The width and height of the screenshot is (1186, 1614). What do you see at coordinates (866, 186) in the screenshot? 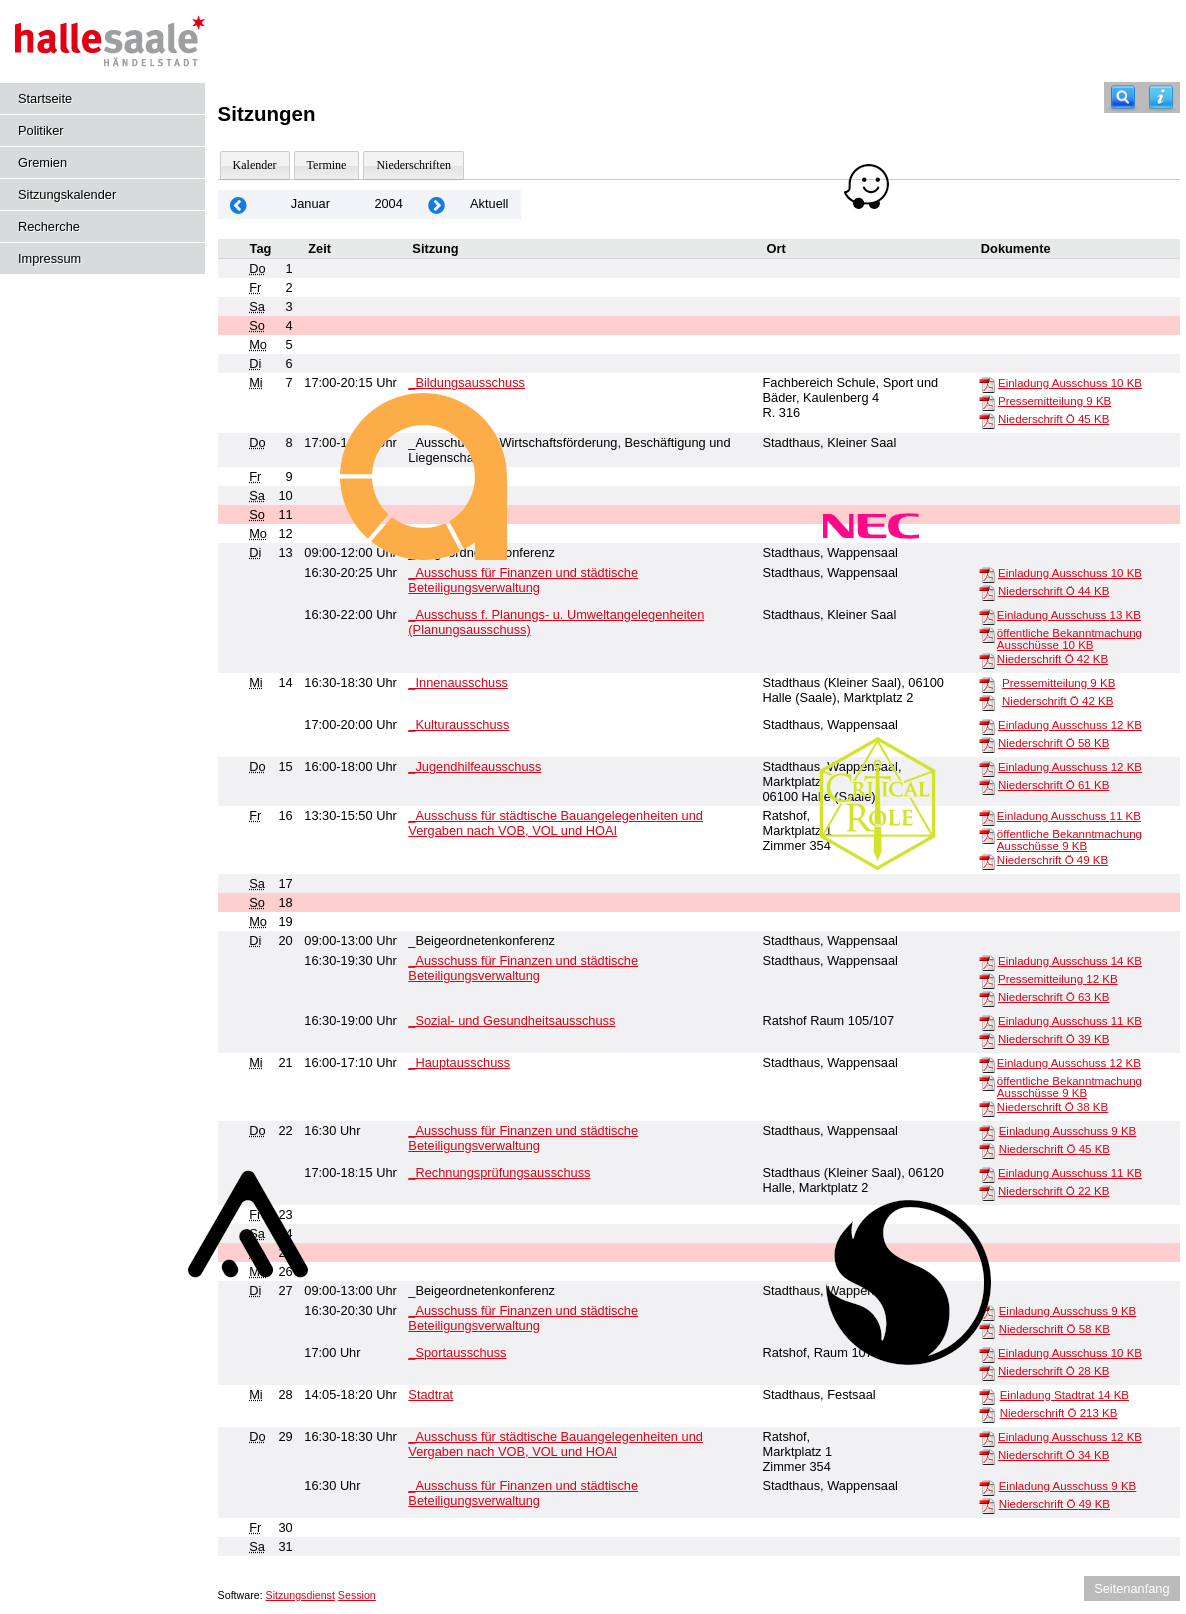
I see `open Waze navigation app` at bounding box center [866, 186].